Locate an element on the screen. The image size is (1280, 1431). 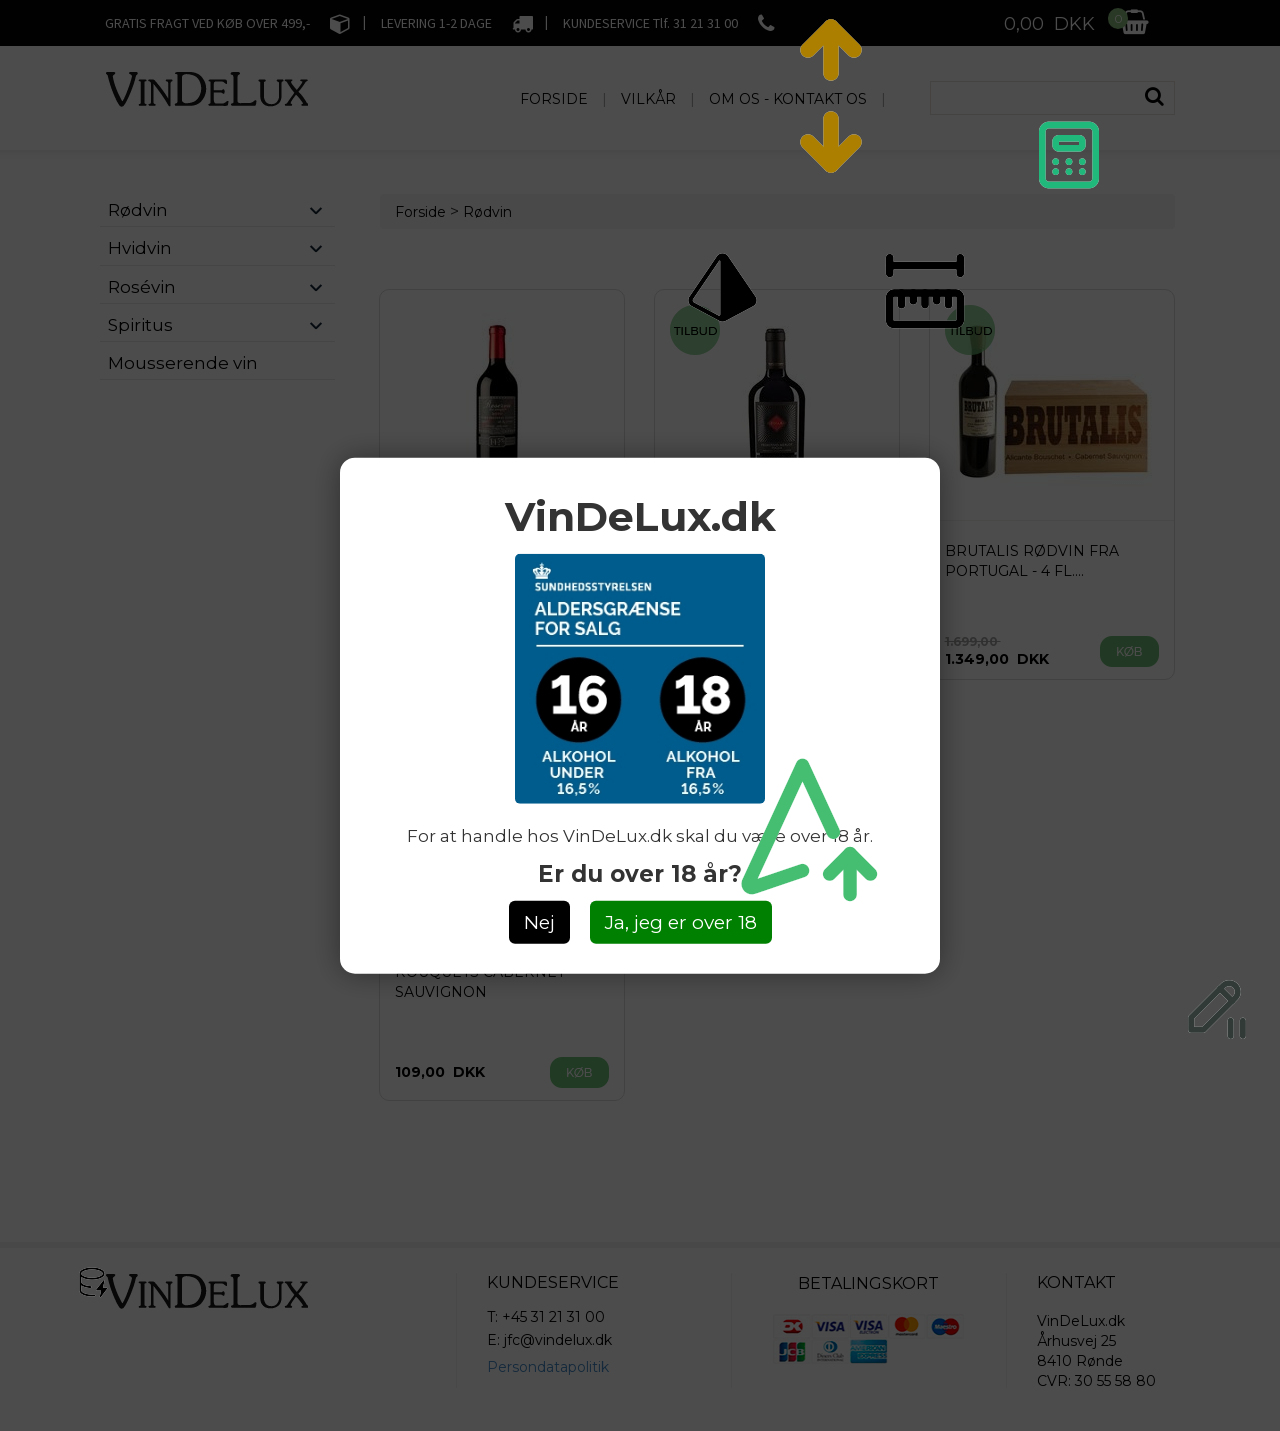
access color or light spectrum settings is located at coordinates (722, 287).